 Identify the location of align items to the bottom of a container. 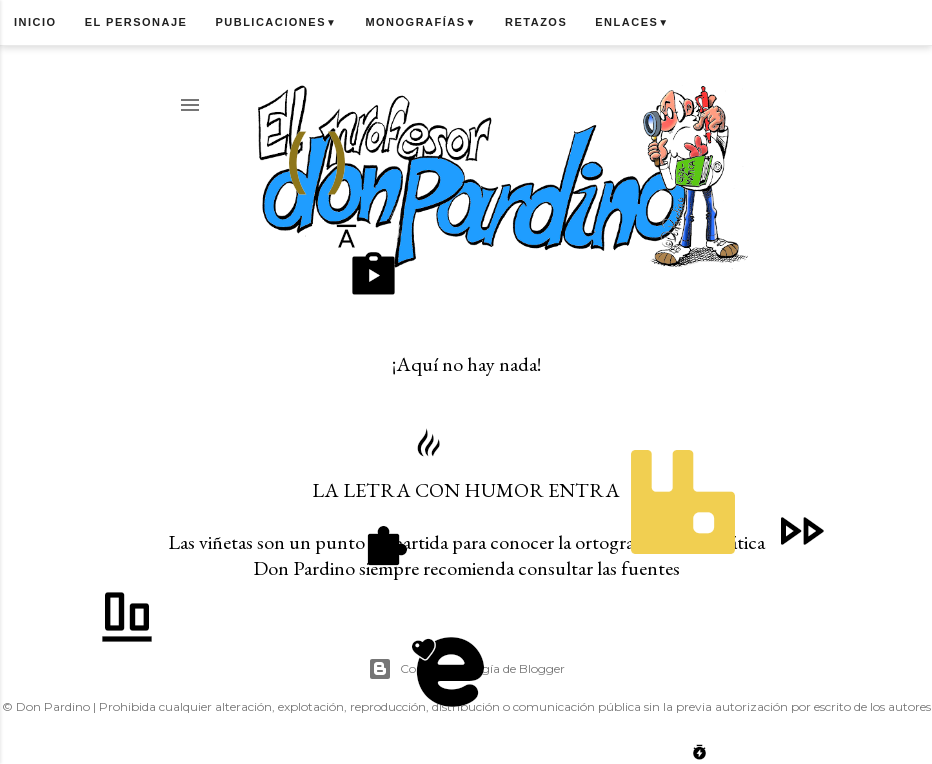
(127, 617).